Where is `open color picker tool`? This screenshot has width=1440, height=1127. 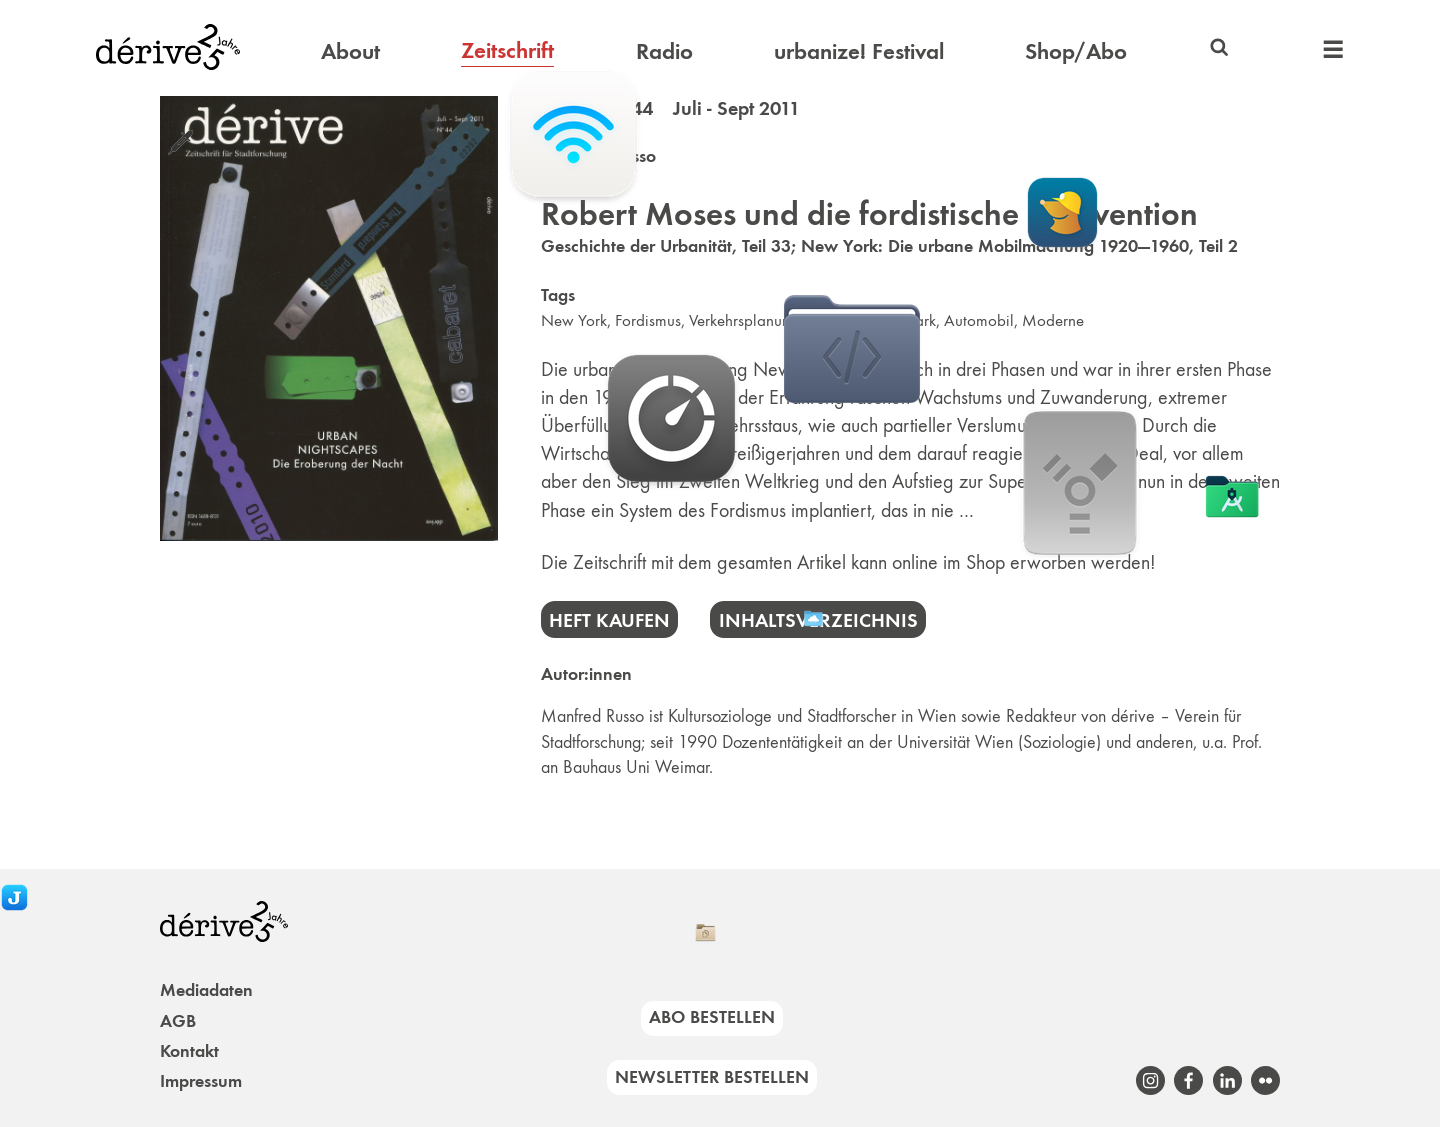
open color picker tool is located at coordinates (180, 142).